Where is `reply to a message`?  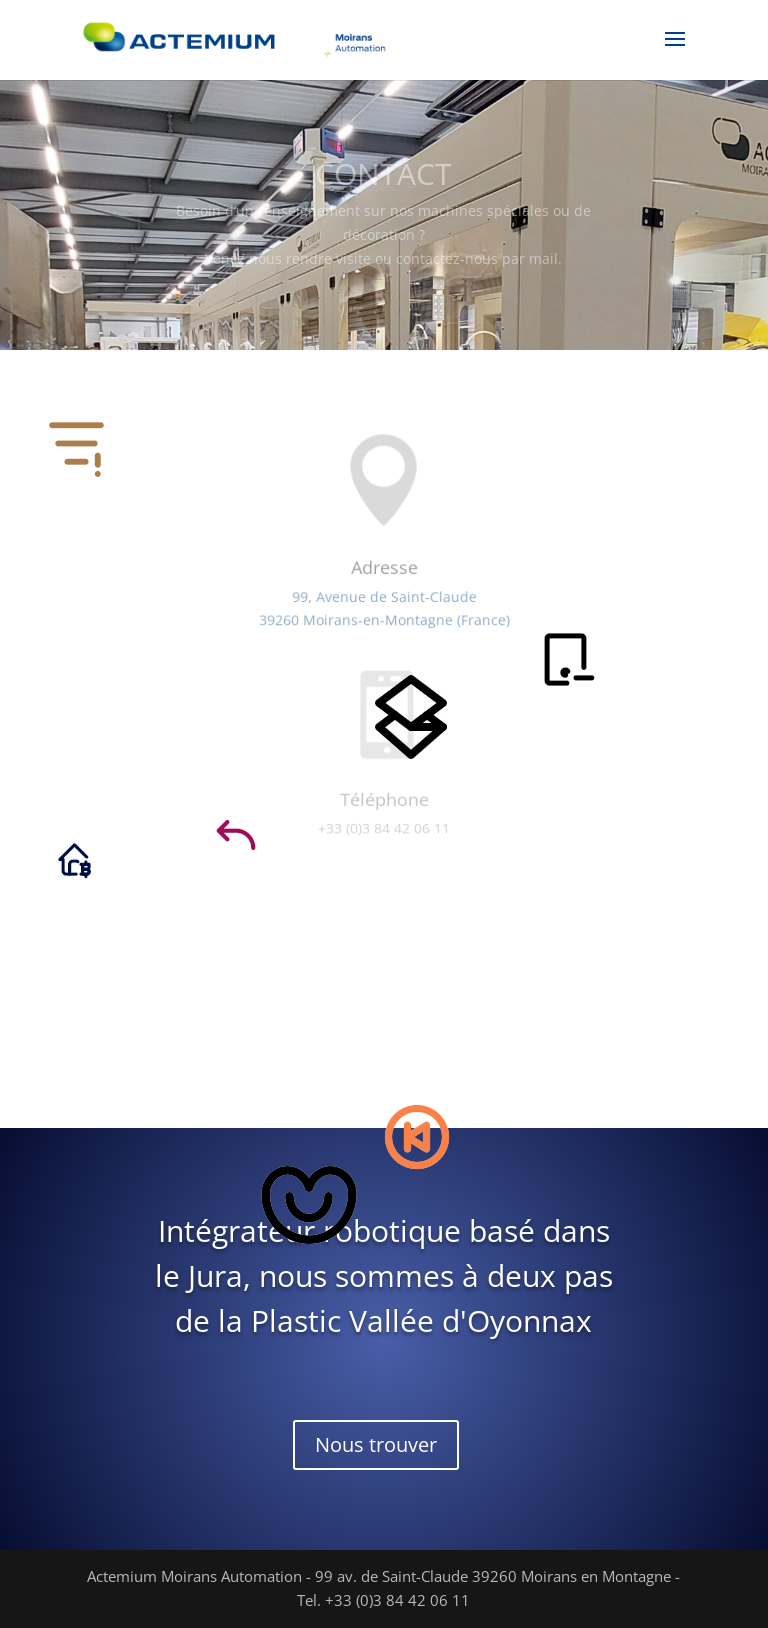 reply to a message is located at coordinates (236, 835).